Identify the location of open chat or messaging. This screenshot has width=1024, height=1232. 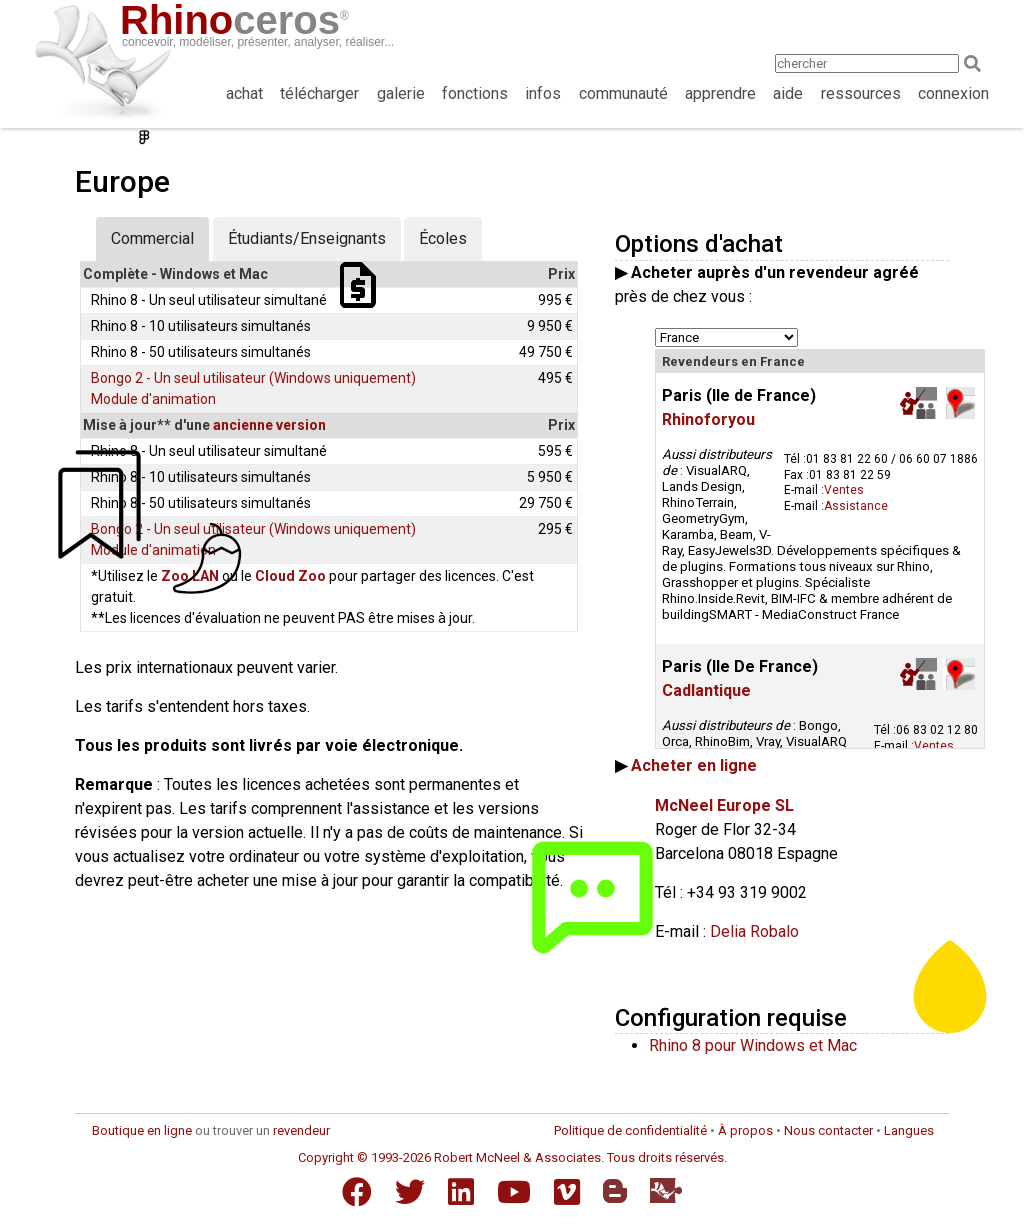
(592, 888).